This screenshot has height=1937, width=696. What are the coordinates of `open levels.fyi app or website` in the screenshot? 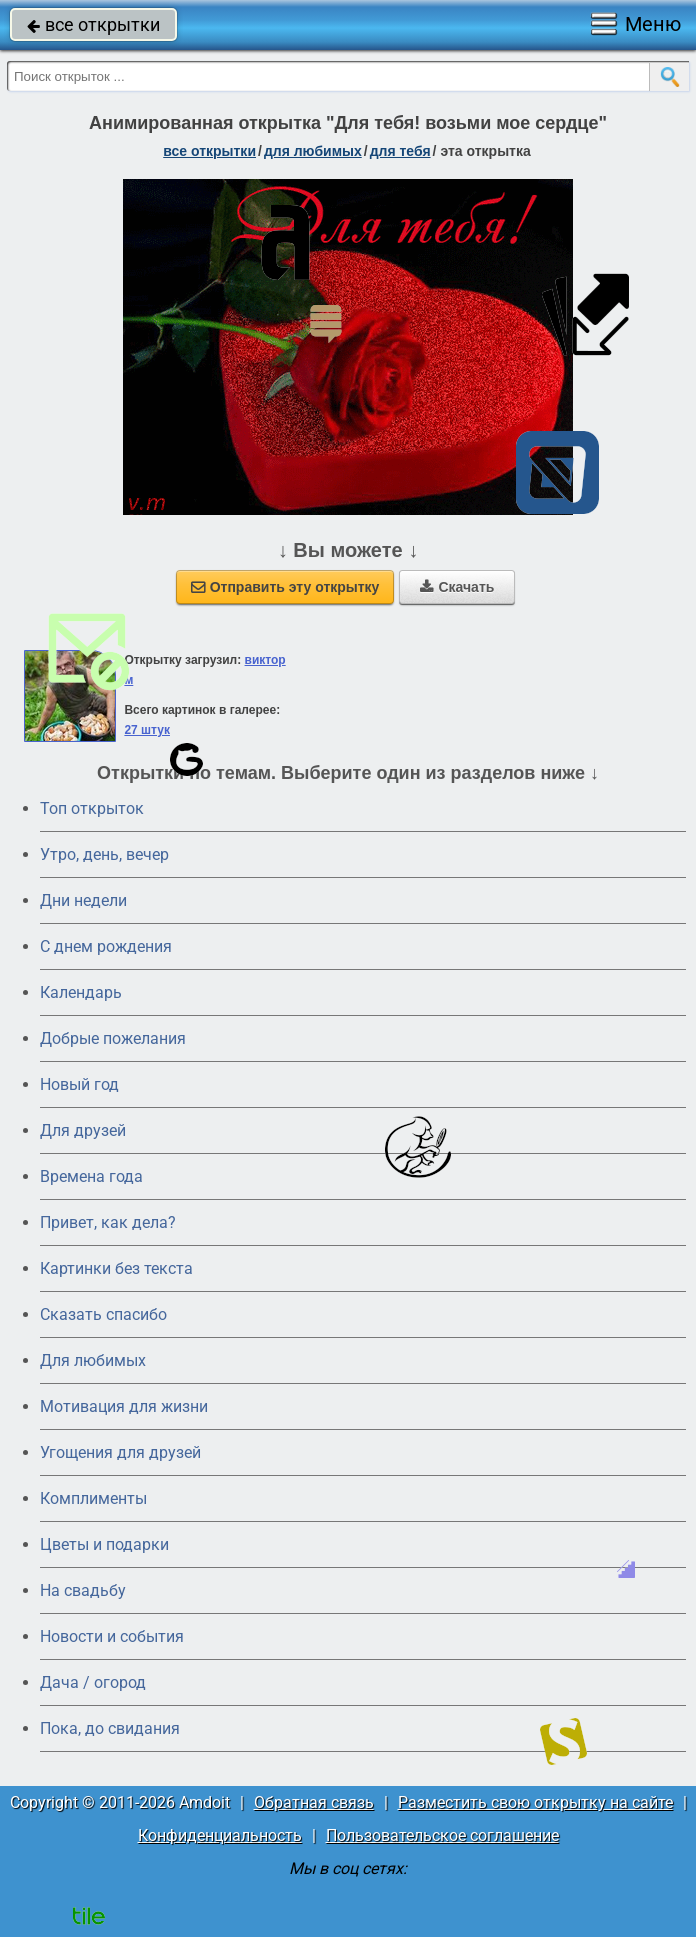 It's located at (626, 1569).